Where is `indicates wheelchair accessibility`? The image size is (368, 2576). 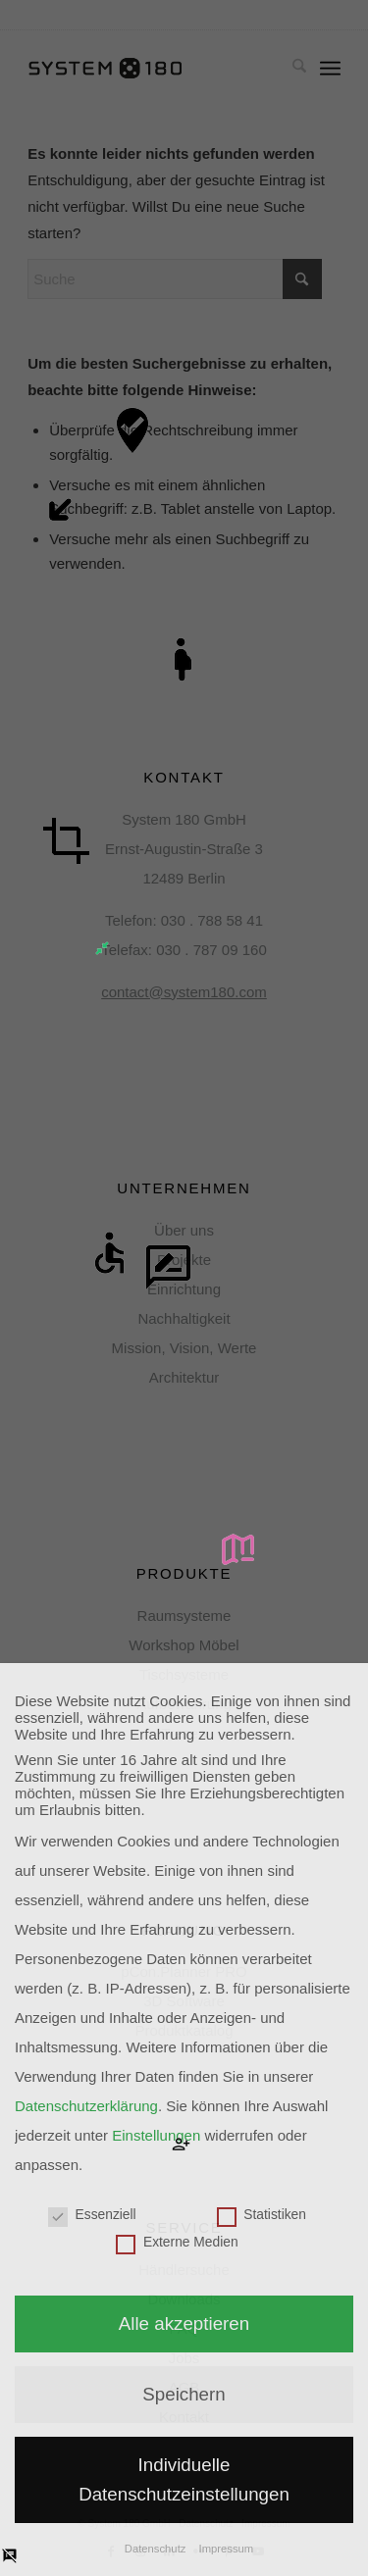
indicates wheelchair accessibility is located at coordinates (109, 1252).